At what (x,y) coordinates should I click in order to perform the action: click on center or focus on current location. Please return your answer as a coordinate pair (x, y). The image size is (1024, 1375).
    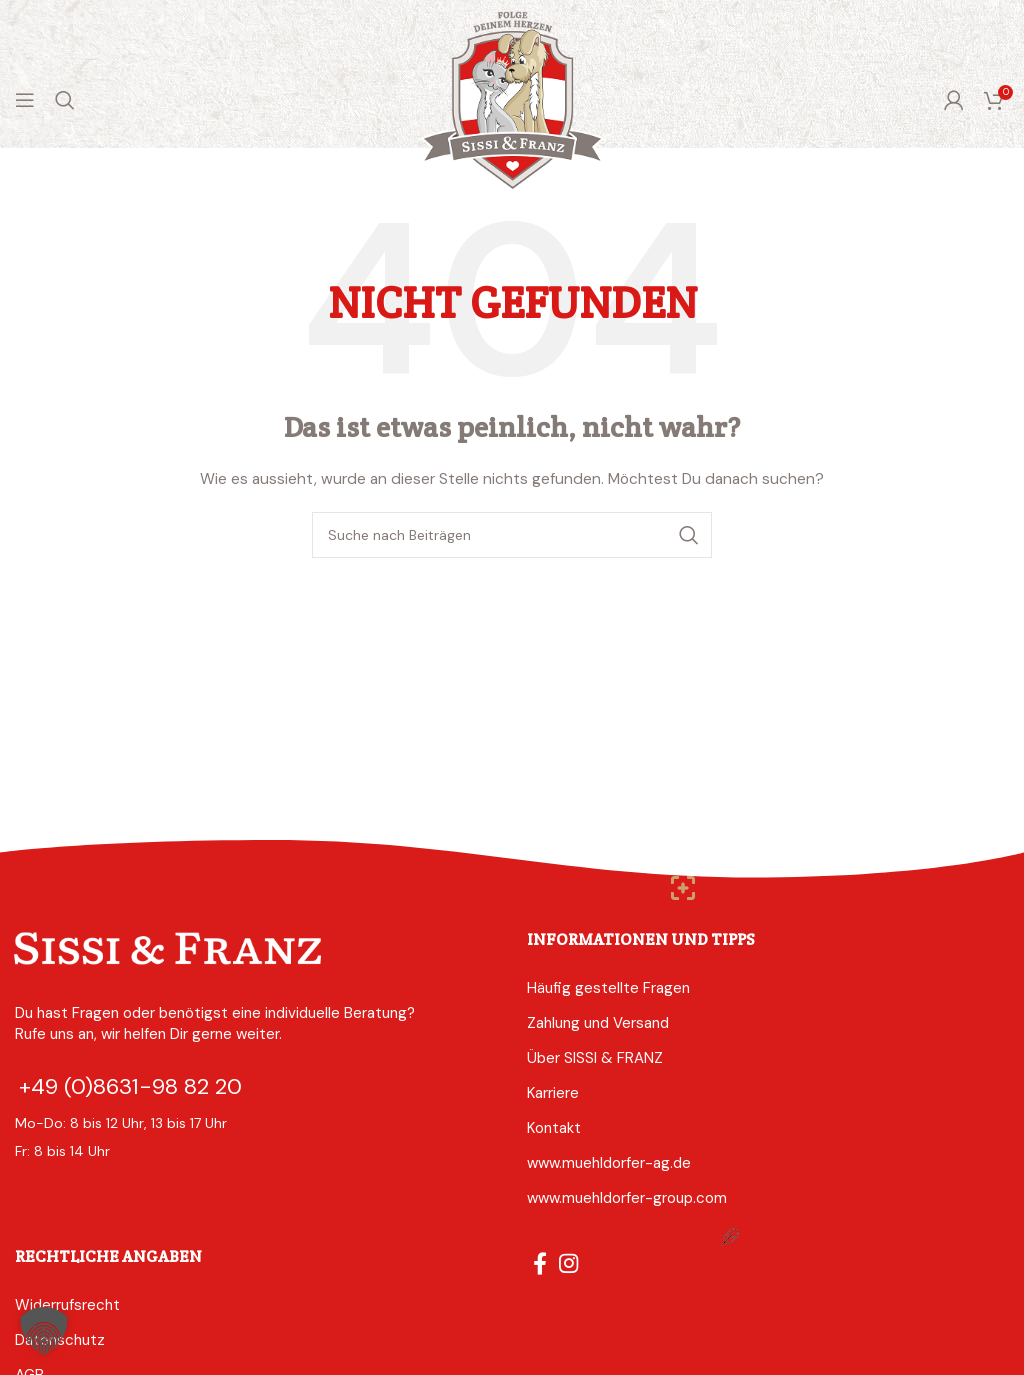
    Looking at the image, I should click on (683, 888).